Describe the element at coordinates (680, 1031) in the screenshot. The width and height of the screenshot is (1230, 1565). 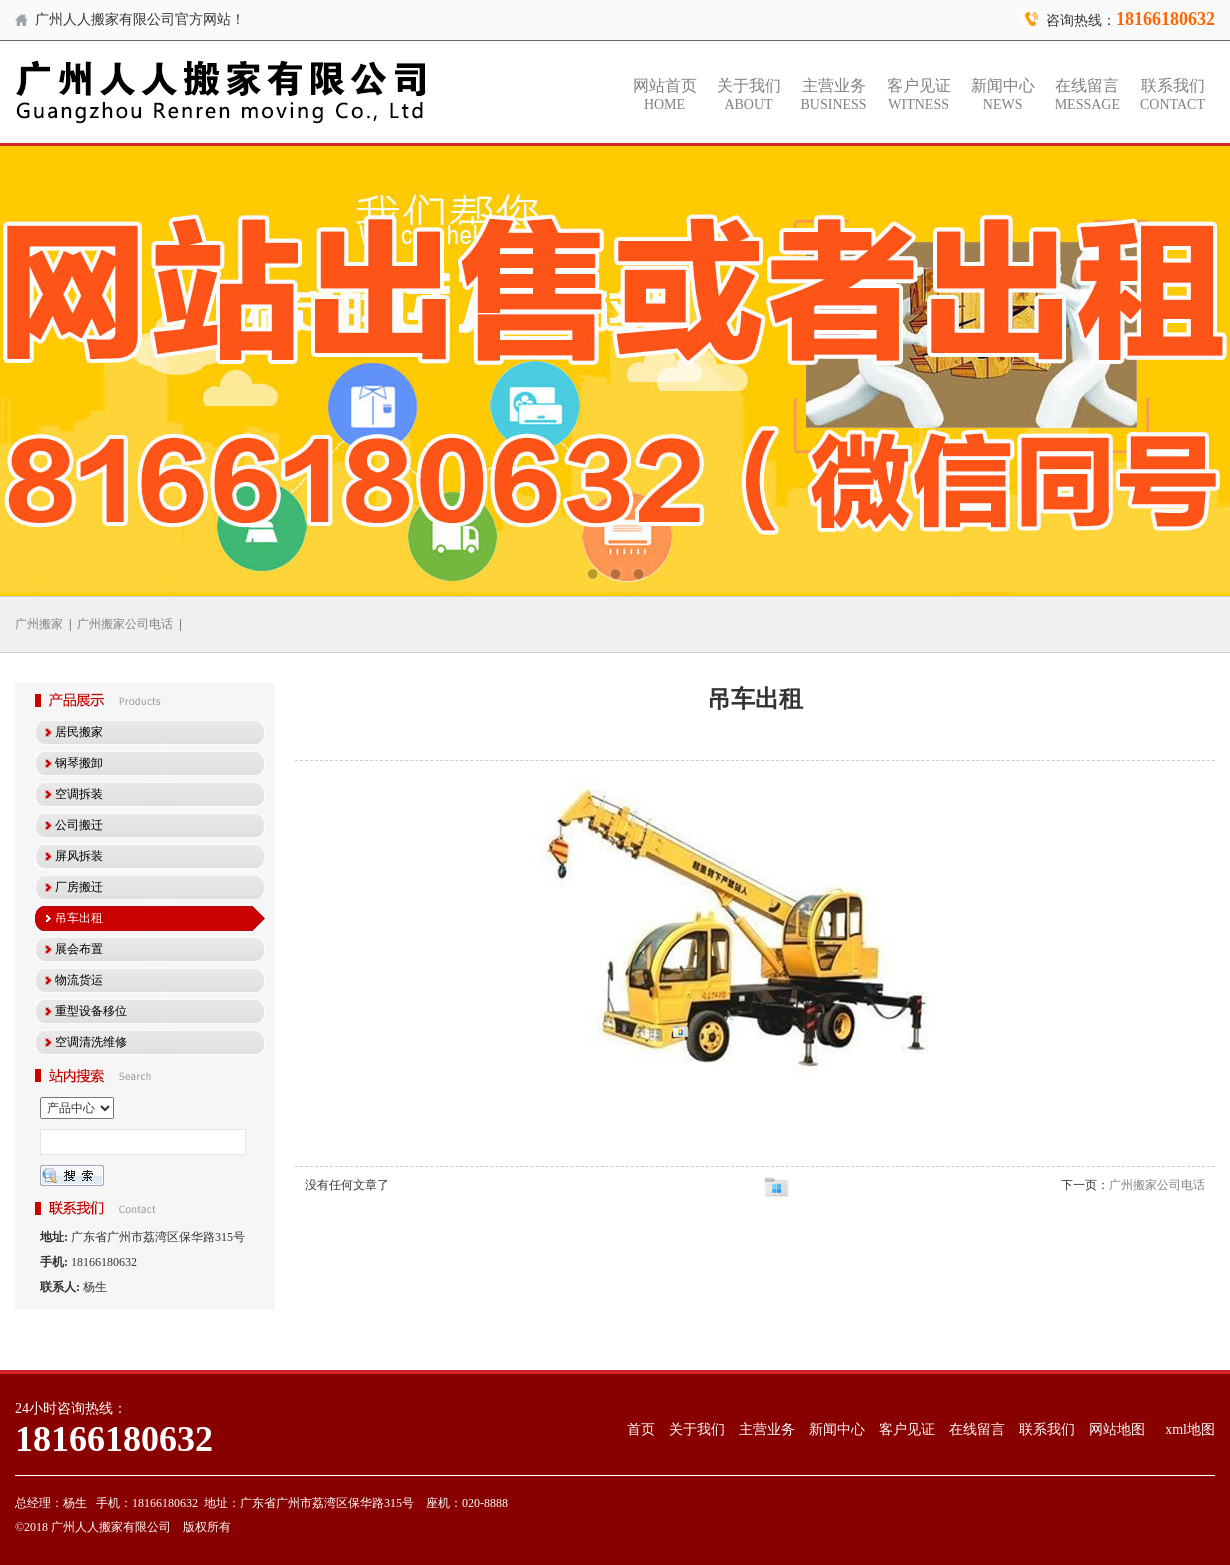
I see `open folder containing google docs files` at that location.